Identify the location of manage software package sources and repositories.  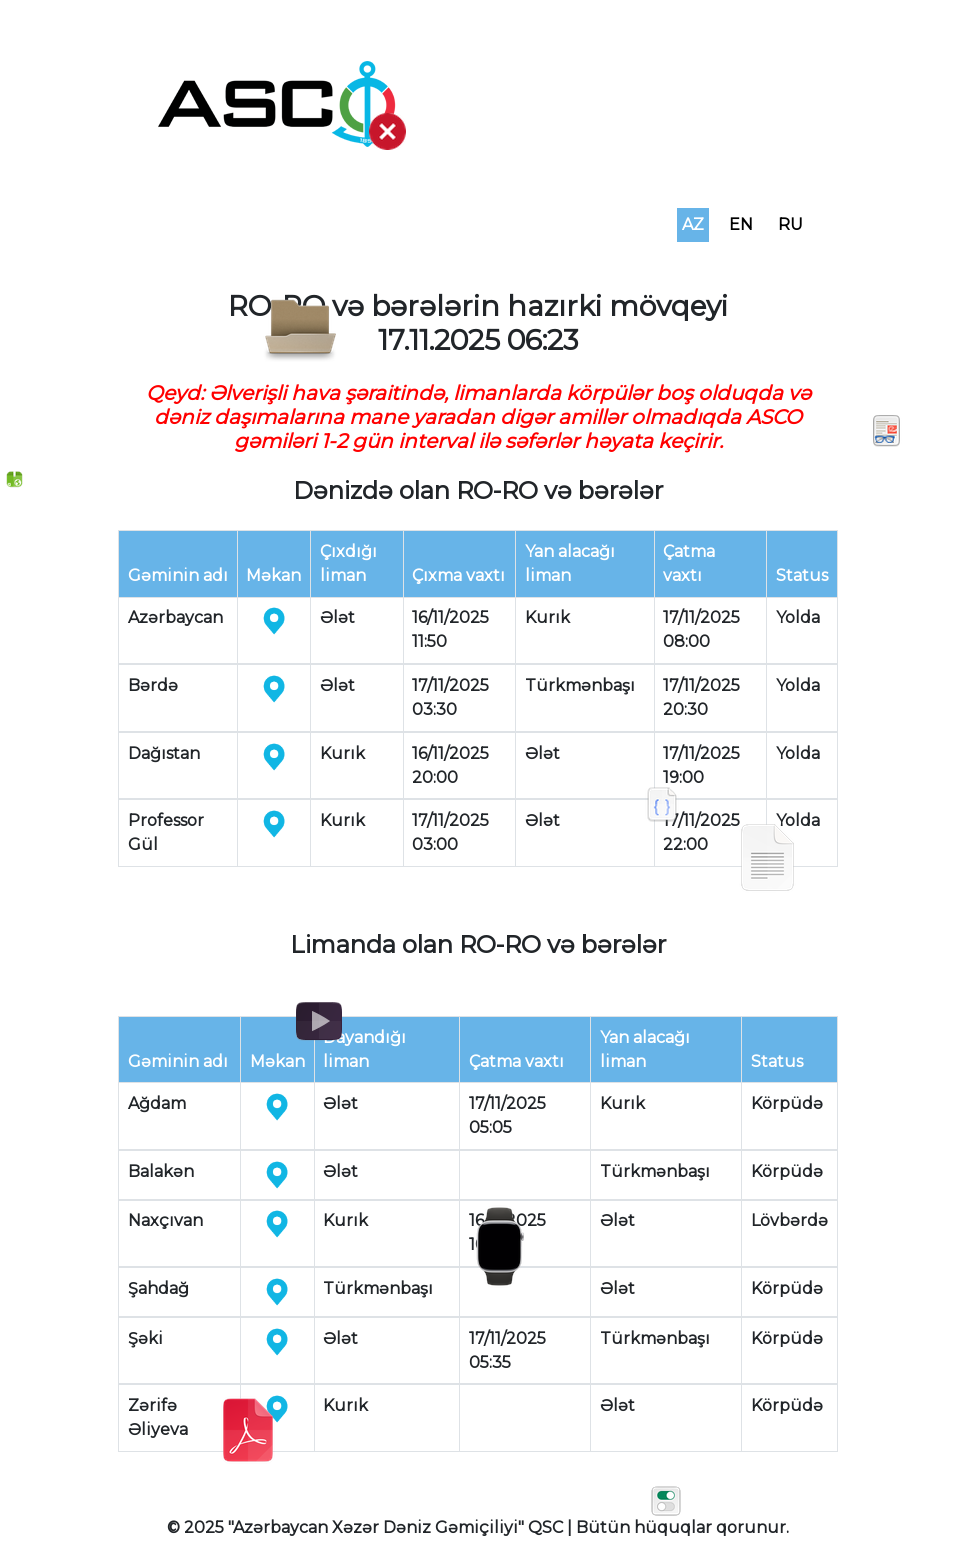
(14, 479).